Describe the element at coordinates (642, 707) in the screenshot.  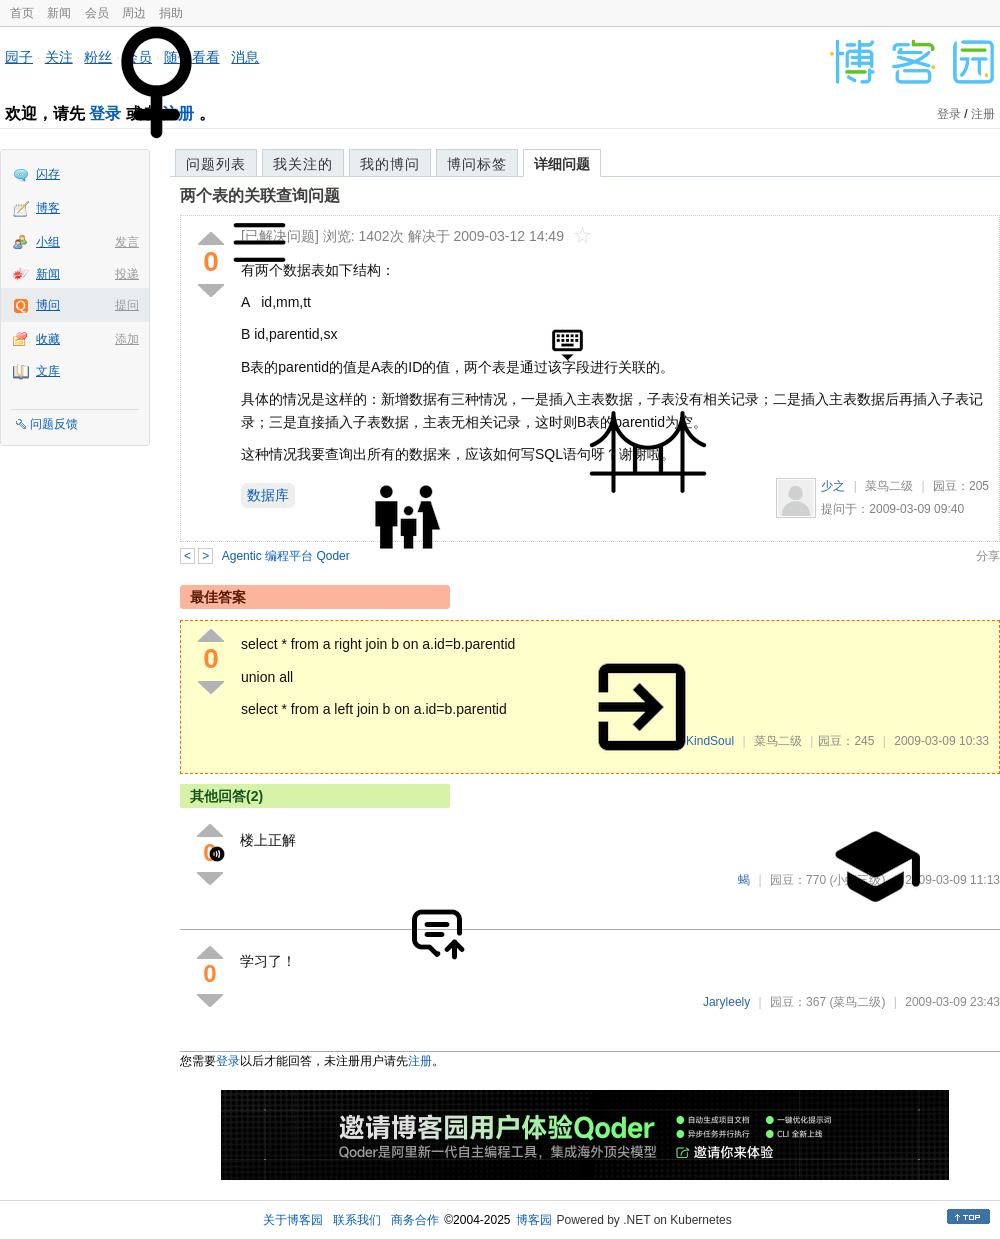
I see `log out of the current session` at that location.